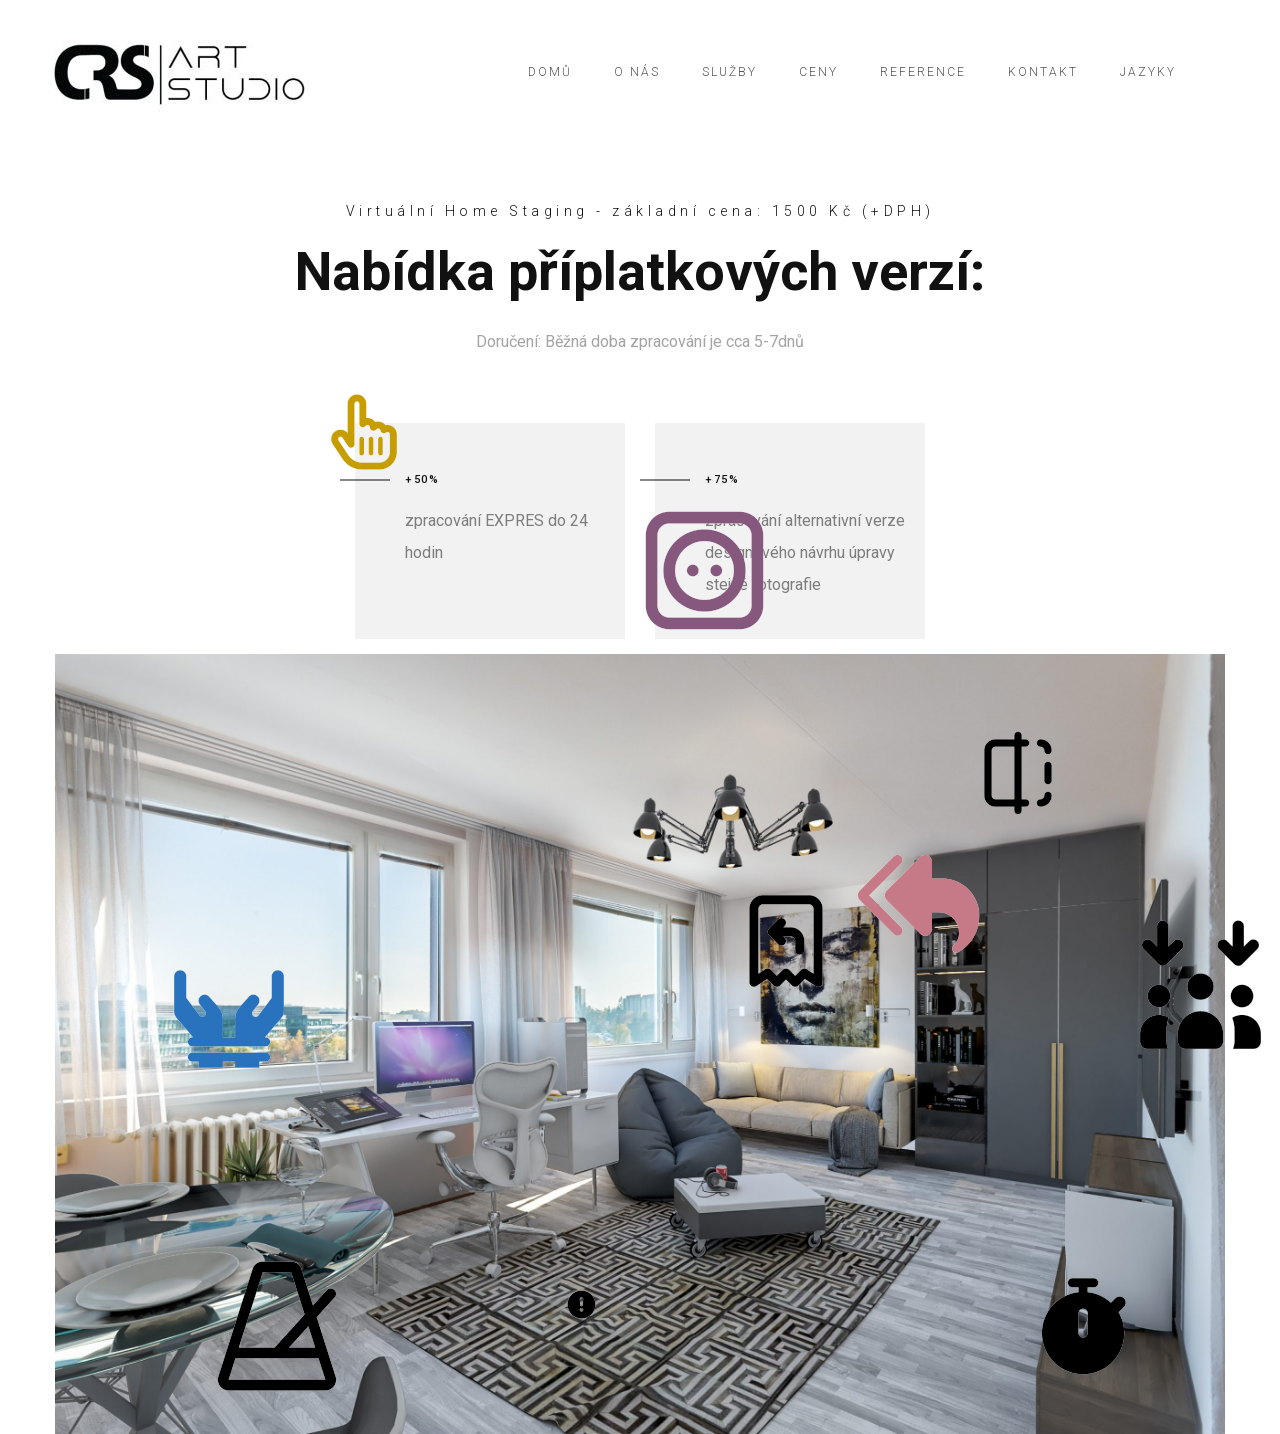 This screenshot has height=1434, width=1280. What do you see at coordinates (704, 570) in the screenshot?
I see `select tumble dry normal setting` at bounding box center [704, 570].